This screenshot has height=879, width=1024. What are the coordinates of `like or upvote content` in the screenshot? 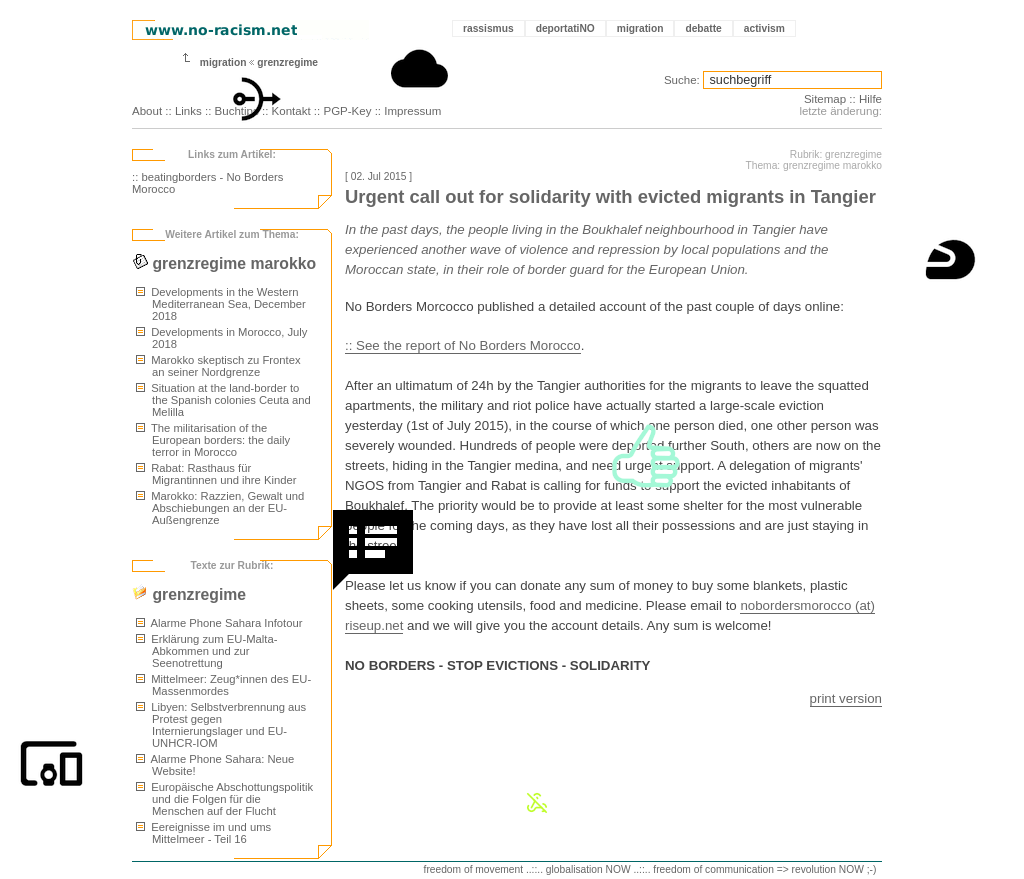 It's located at (646, 456).